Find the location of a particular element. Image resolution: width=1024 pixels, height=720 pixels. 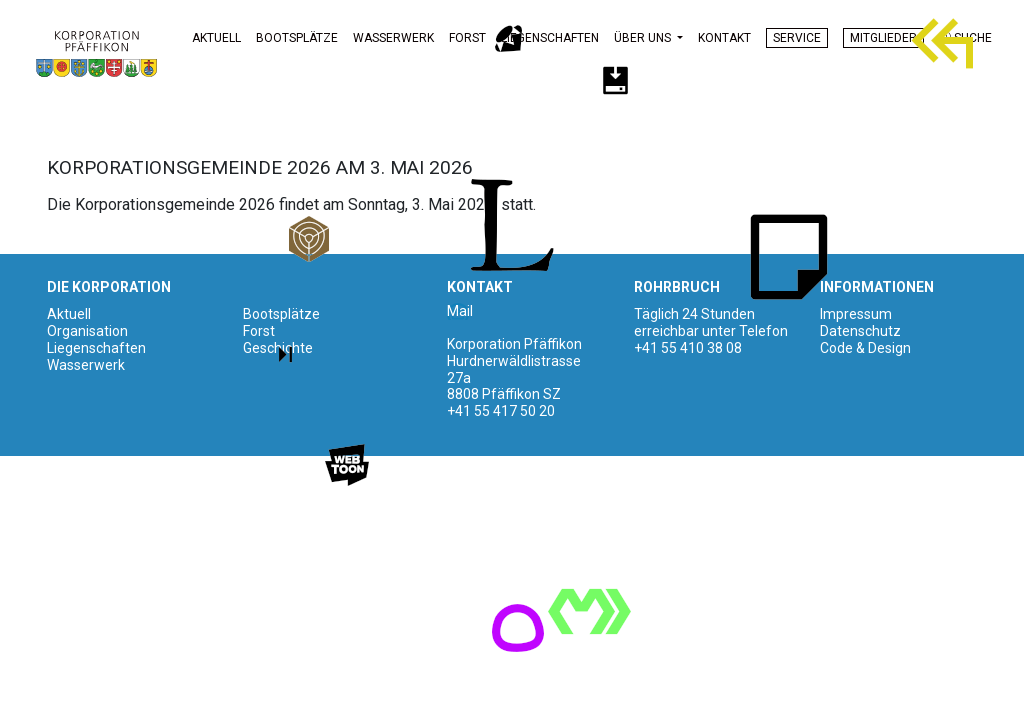

view or open a document is located at coordinates (789, 257).